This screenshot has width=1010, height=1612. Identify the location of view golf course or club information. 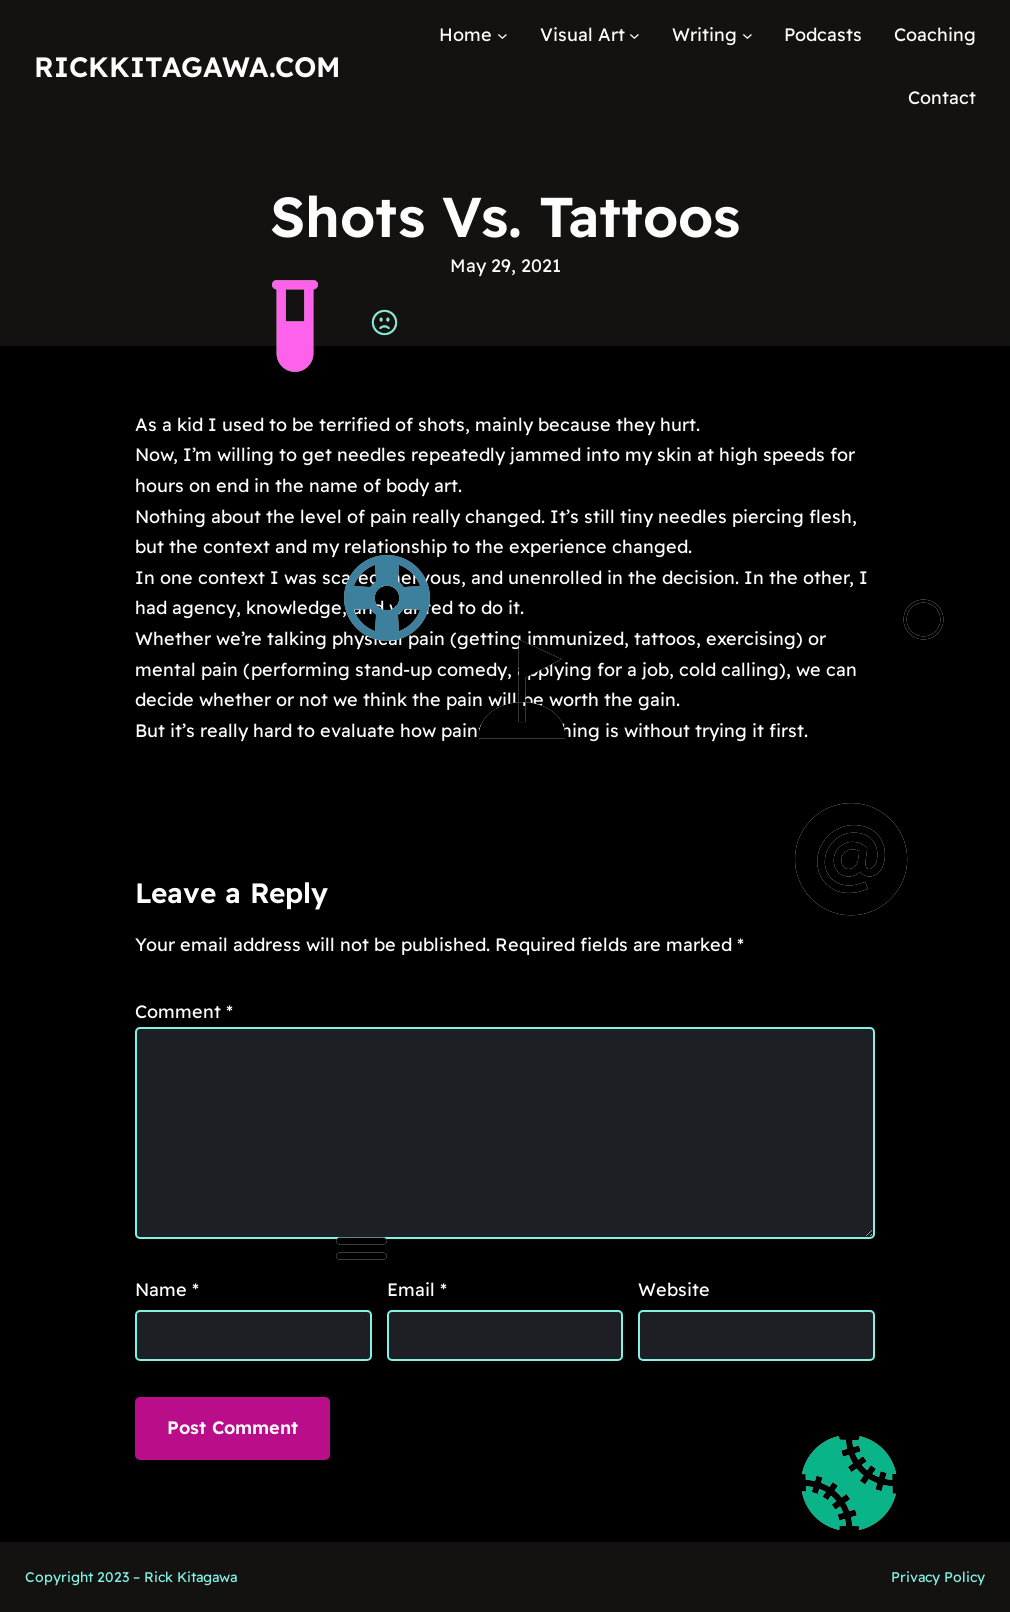
(522, 689).